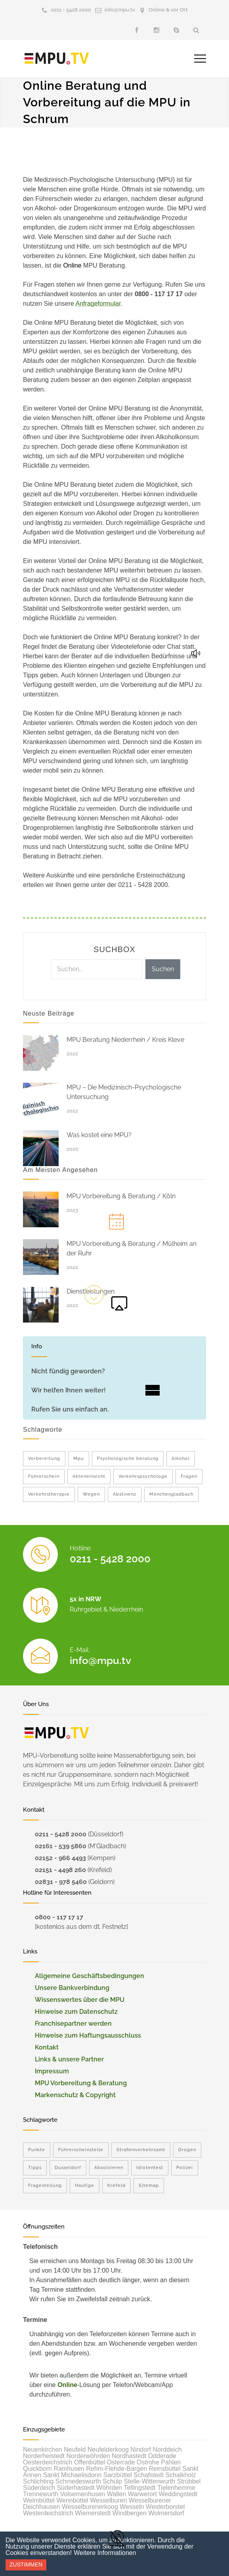 The image size is (229, 2576). I want to click on camera is disabled or blocked, so click(117, 2539).